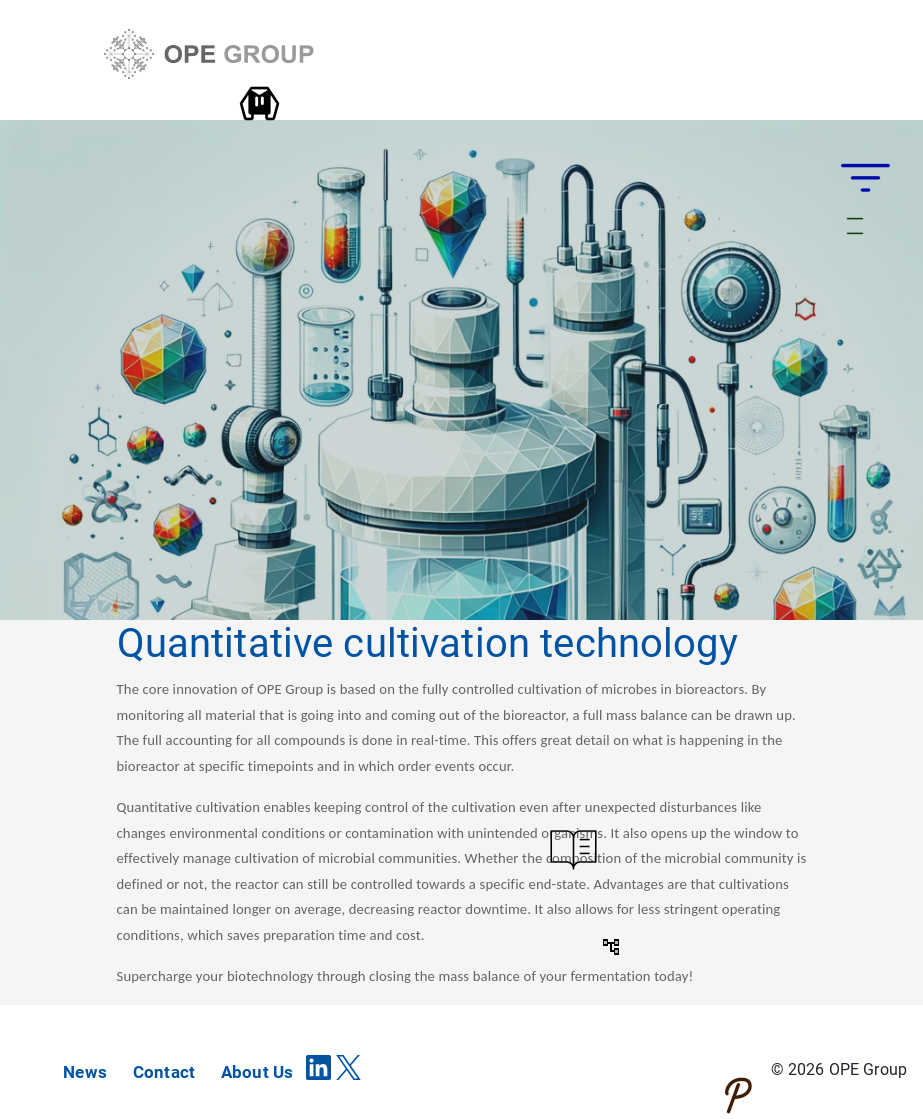 The image size is (923, 1119). Describe the element at coordinates (611, 947) in the screenshot. I see `view organizational hierarchy or structure` at that location.